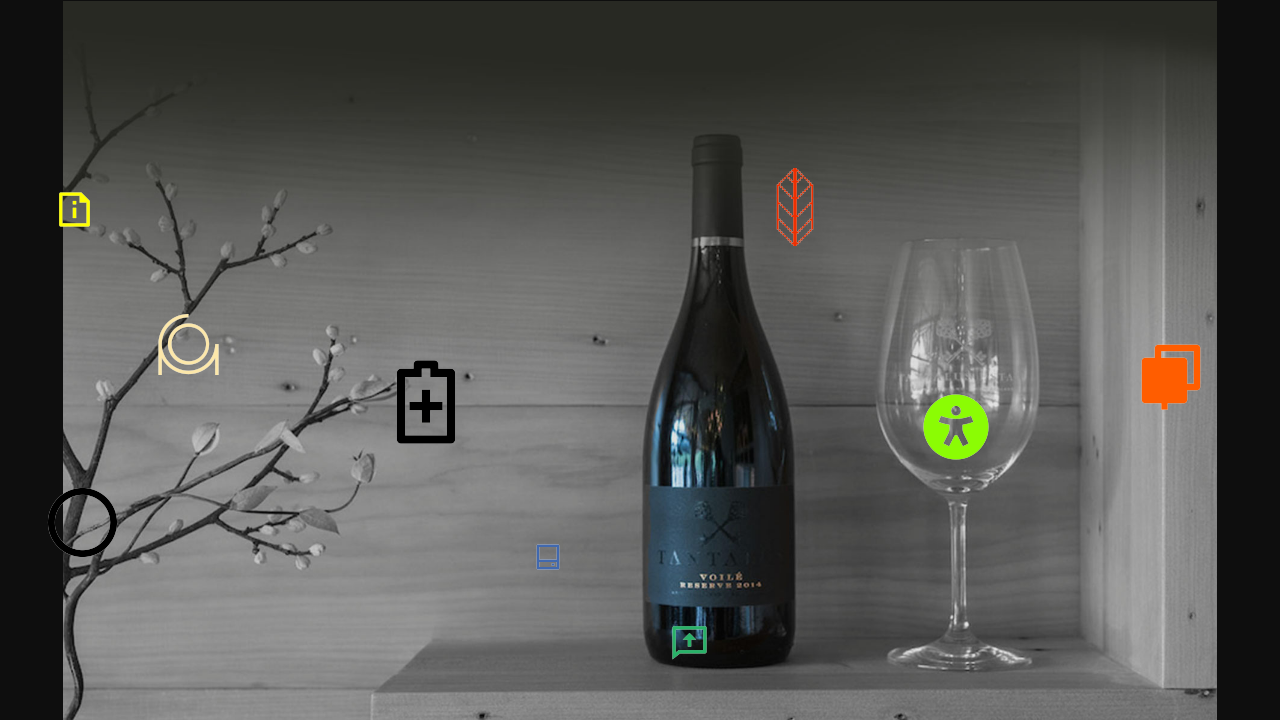  What do you see at coordinates (548, 557) in the screenshot?
I see `access storage or hard drive settings` at bounding box center [548, 557].